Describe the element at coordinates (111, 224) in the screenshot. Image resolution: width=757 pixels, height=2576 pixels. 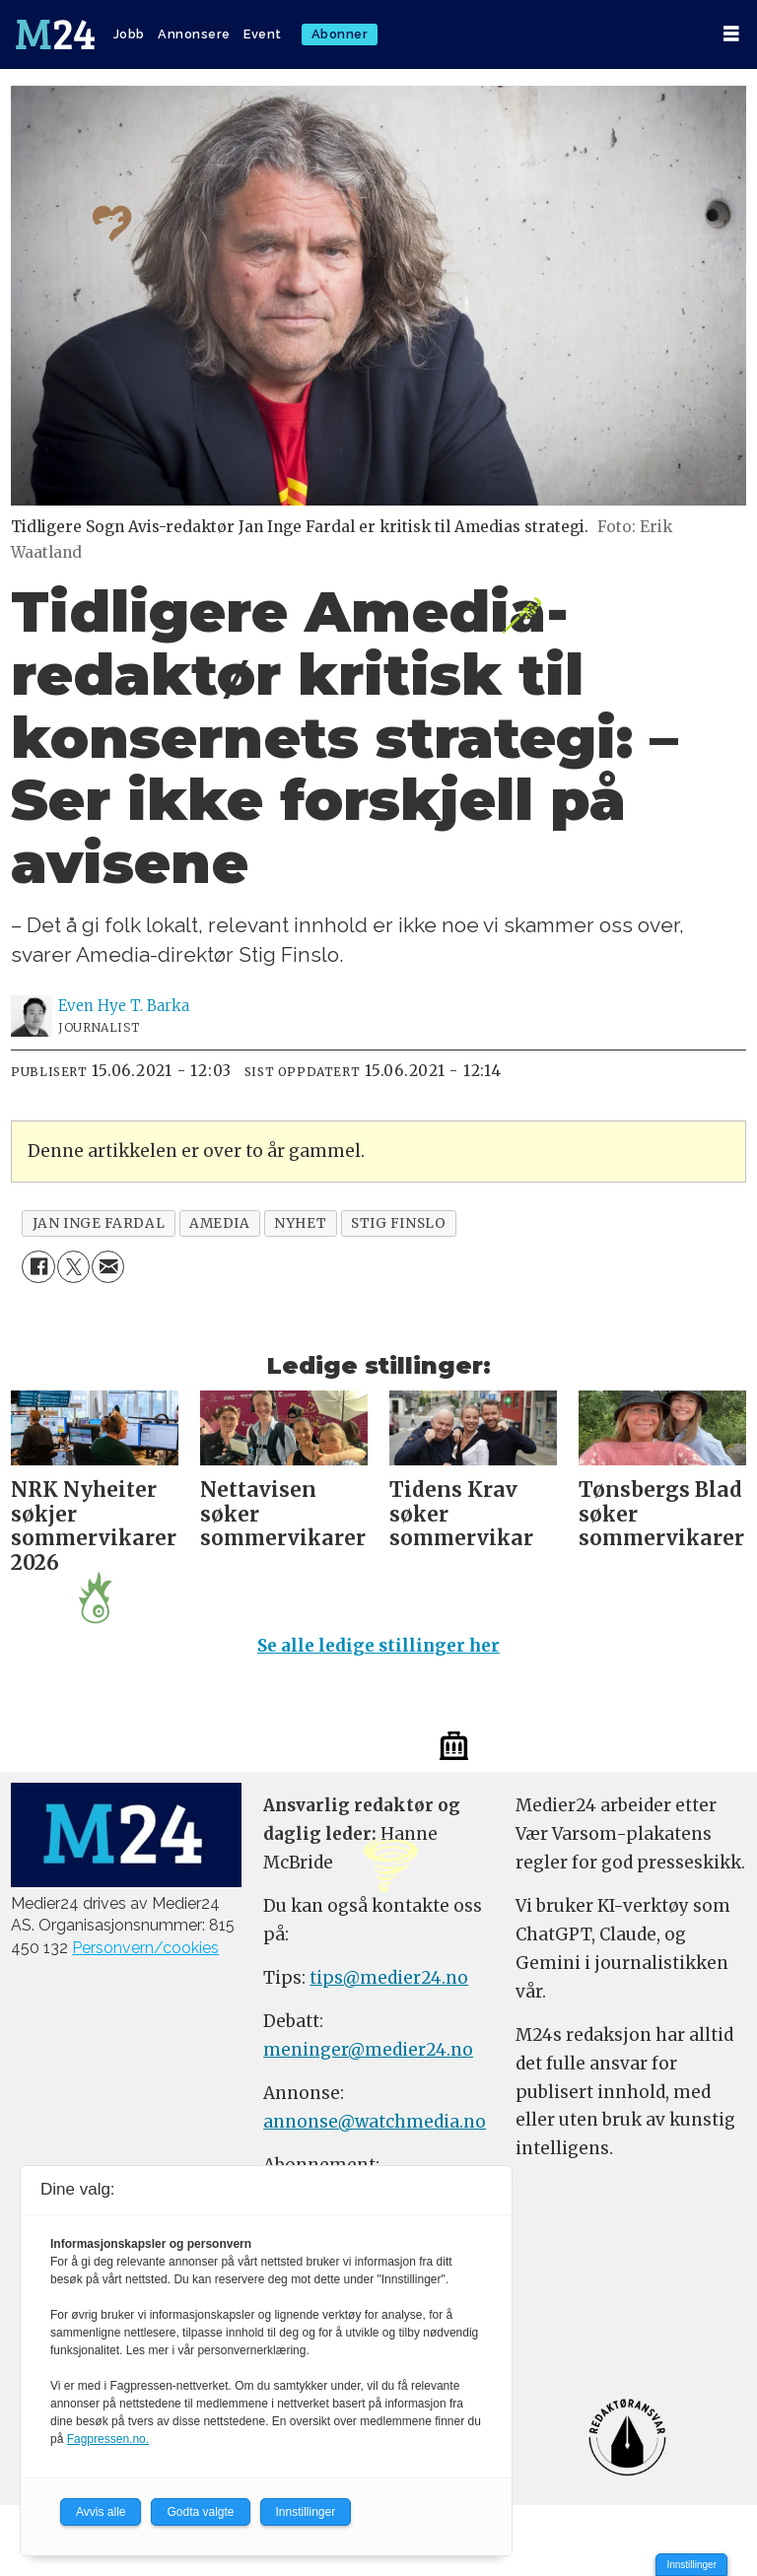
I see `support animal welfare or pet rescue organizations` at that location.